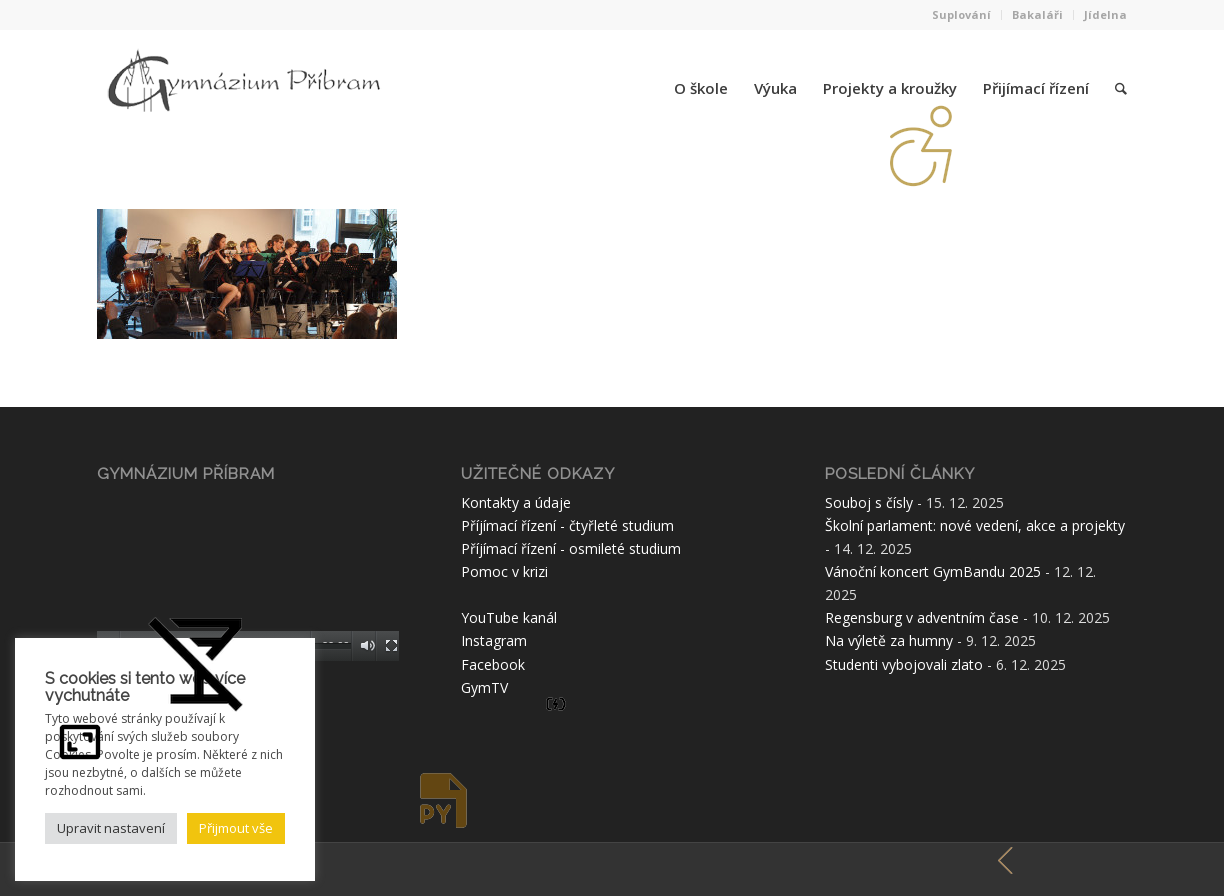 This screenshot has height=896, width=1224. What do you see at coordinates (922, 147) in the screenshot?
I see `indicates wheelchair accessible route or facility` at bounding box center [922, 147].